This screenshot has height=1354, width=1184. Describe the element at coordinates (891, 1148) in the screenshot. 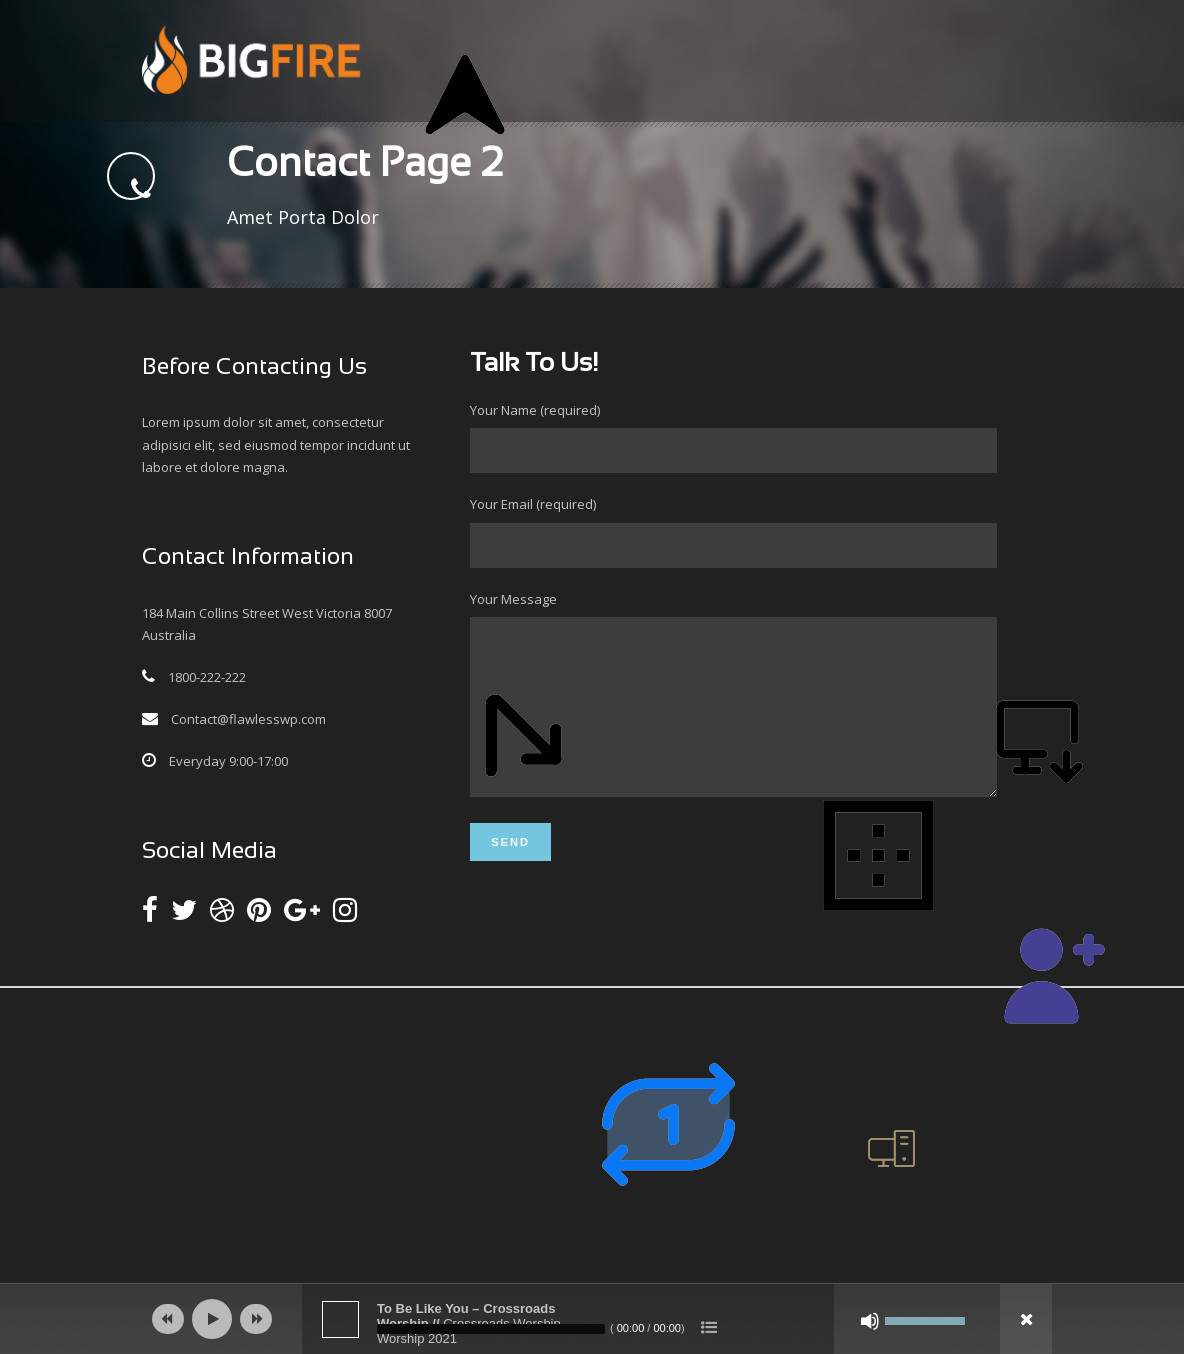

I see `access desktop or PC settings` at that location.